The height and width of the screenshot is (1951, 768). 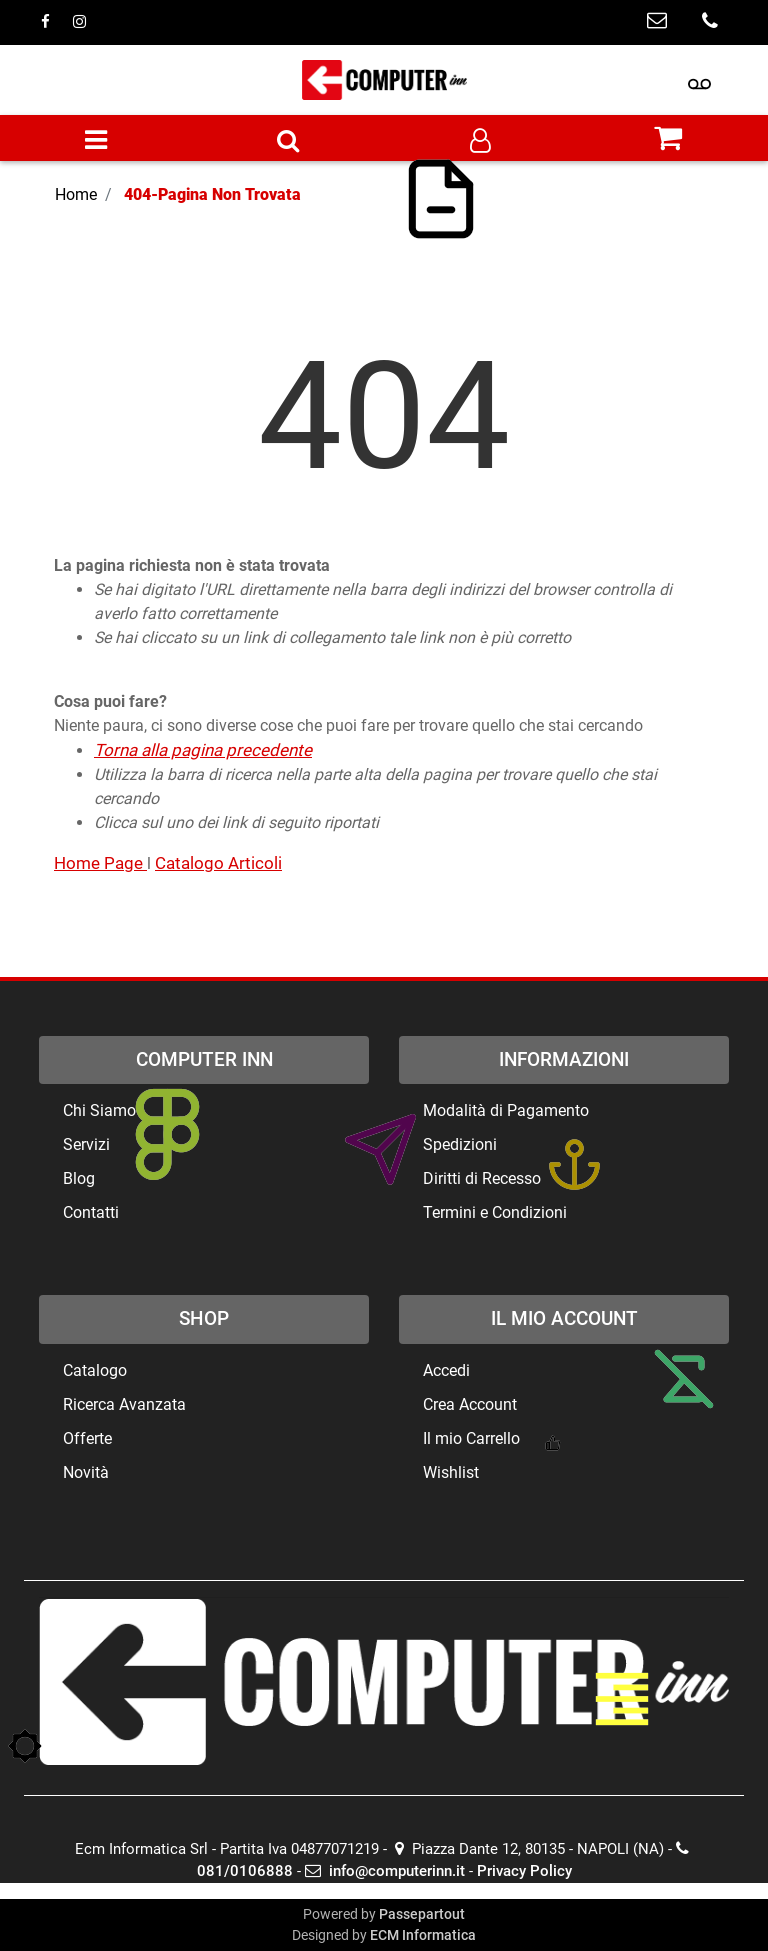 What do you see at coordinates (699, 84) in the screenshot?
I see `access voicemail messages` at bounding box center [699, 84].